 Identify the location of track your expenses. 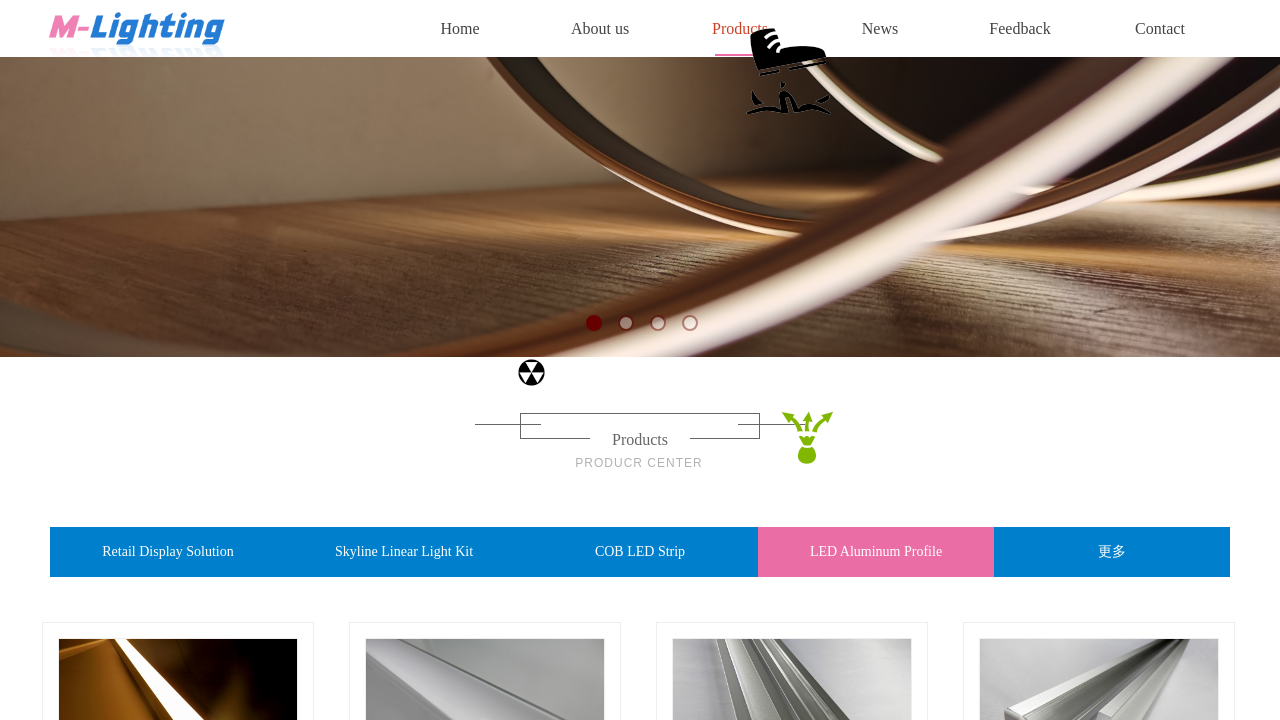
(807, 437).